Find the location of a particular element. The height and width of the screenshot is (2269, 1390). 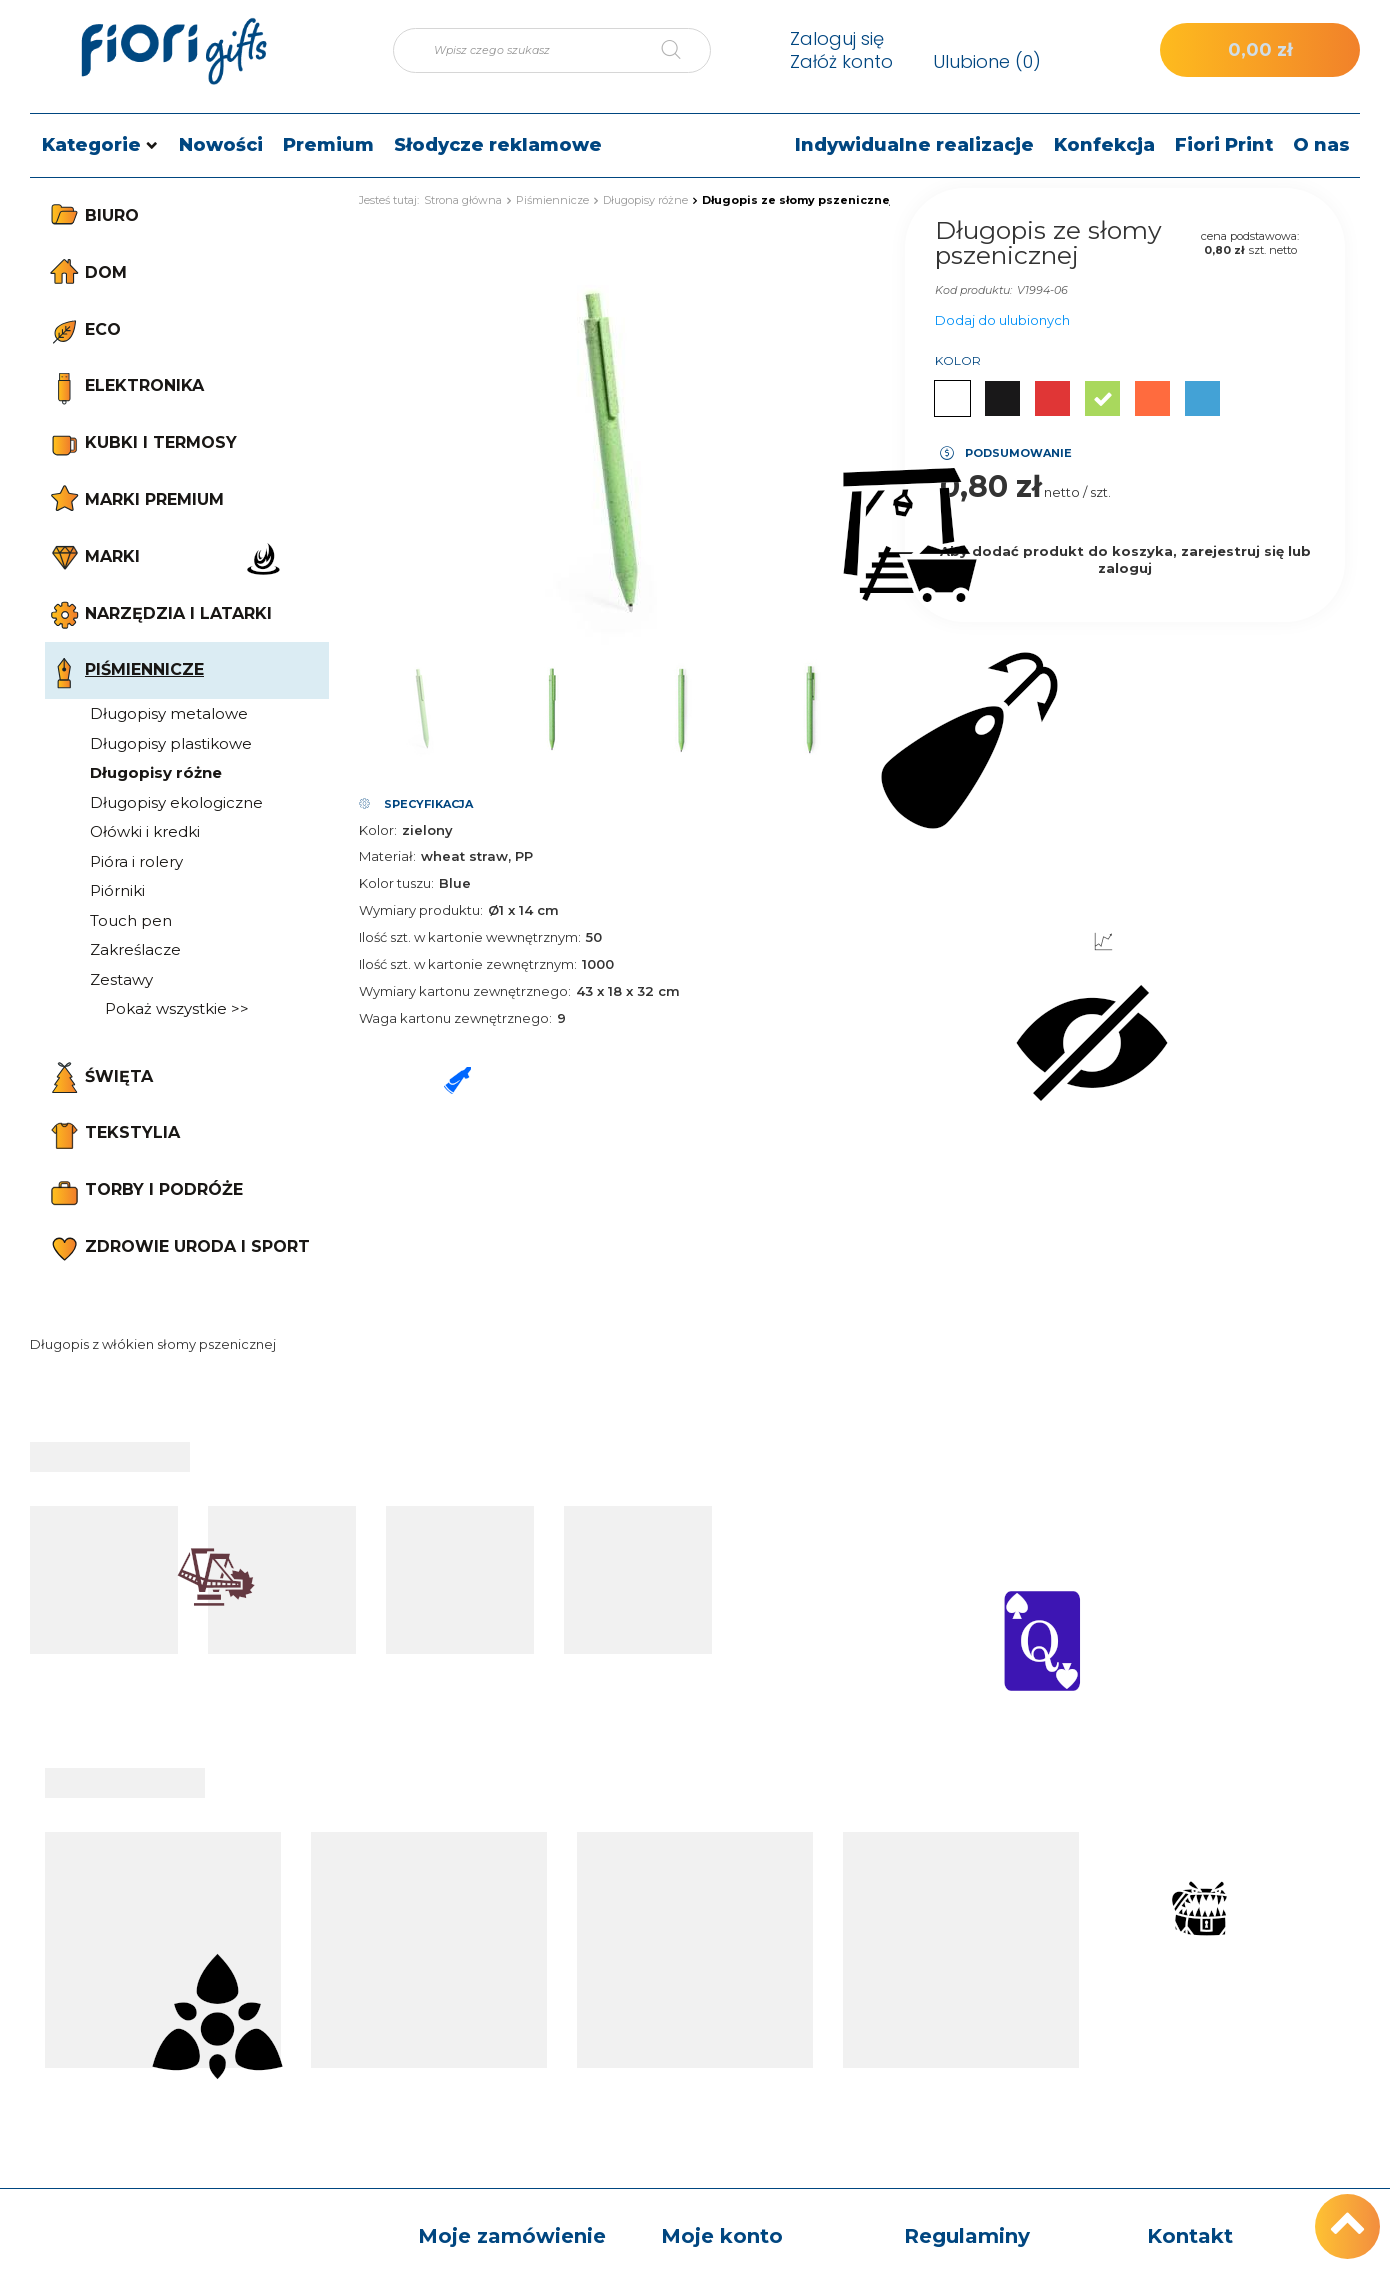

a trapped or dangerous treasure chest in a game is located at coordinates (1199, 1908).